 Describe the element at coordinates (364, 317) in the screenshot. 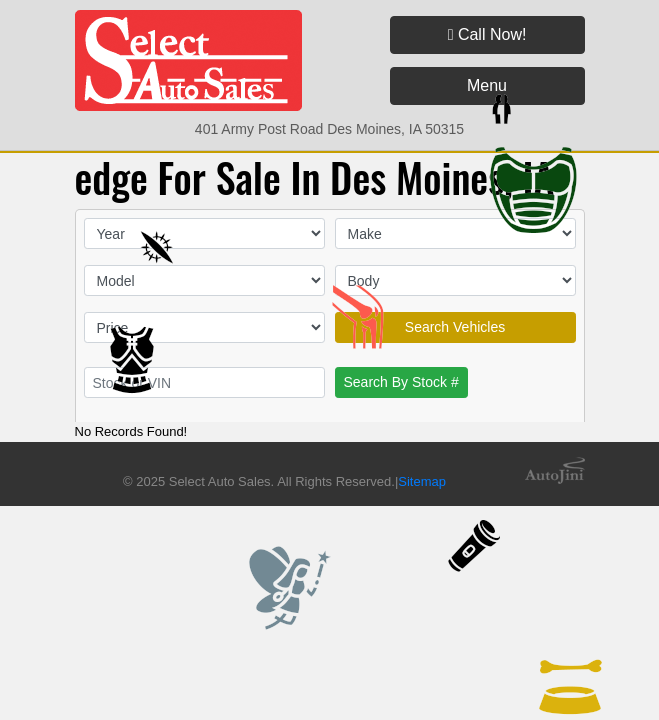

I see `view knee or leg injury details` at that location.